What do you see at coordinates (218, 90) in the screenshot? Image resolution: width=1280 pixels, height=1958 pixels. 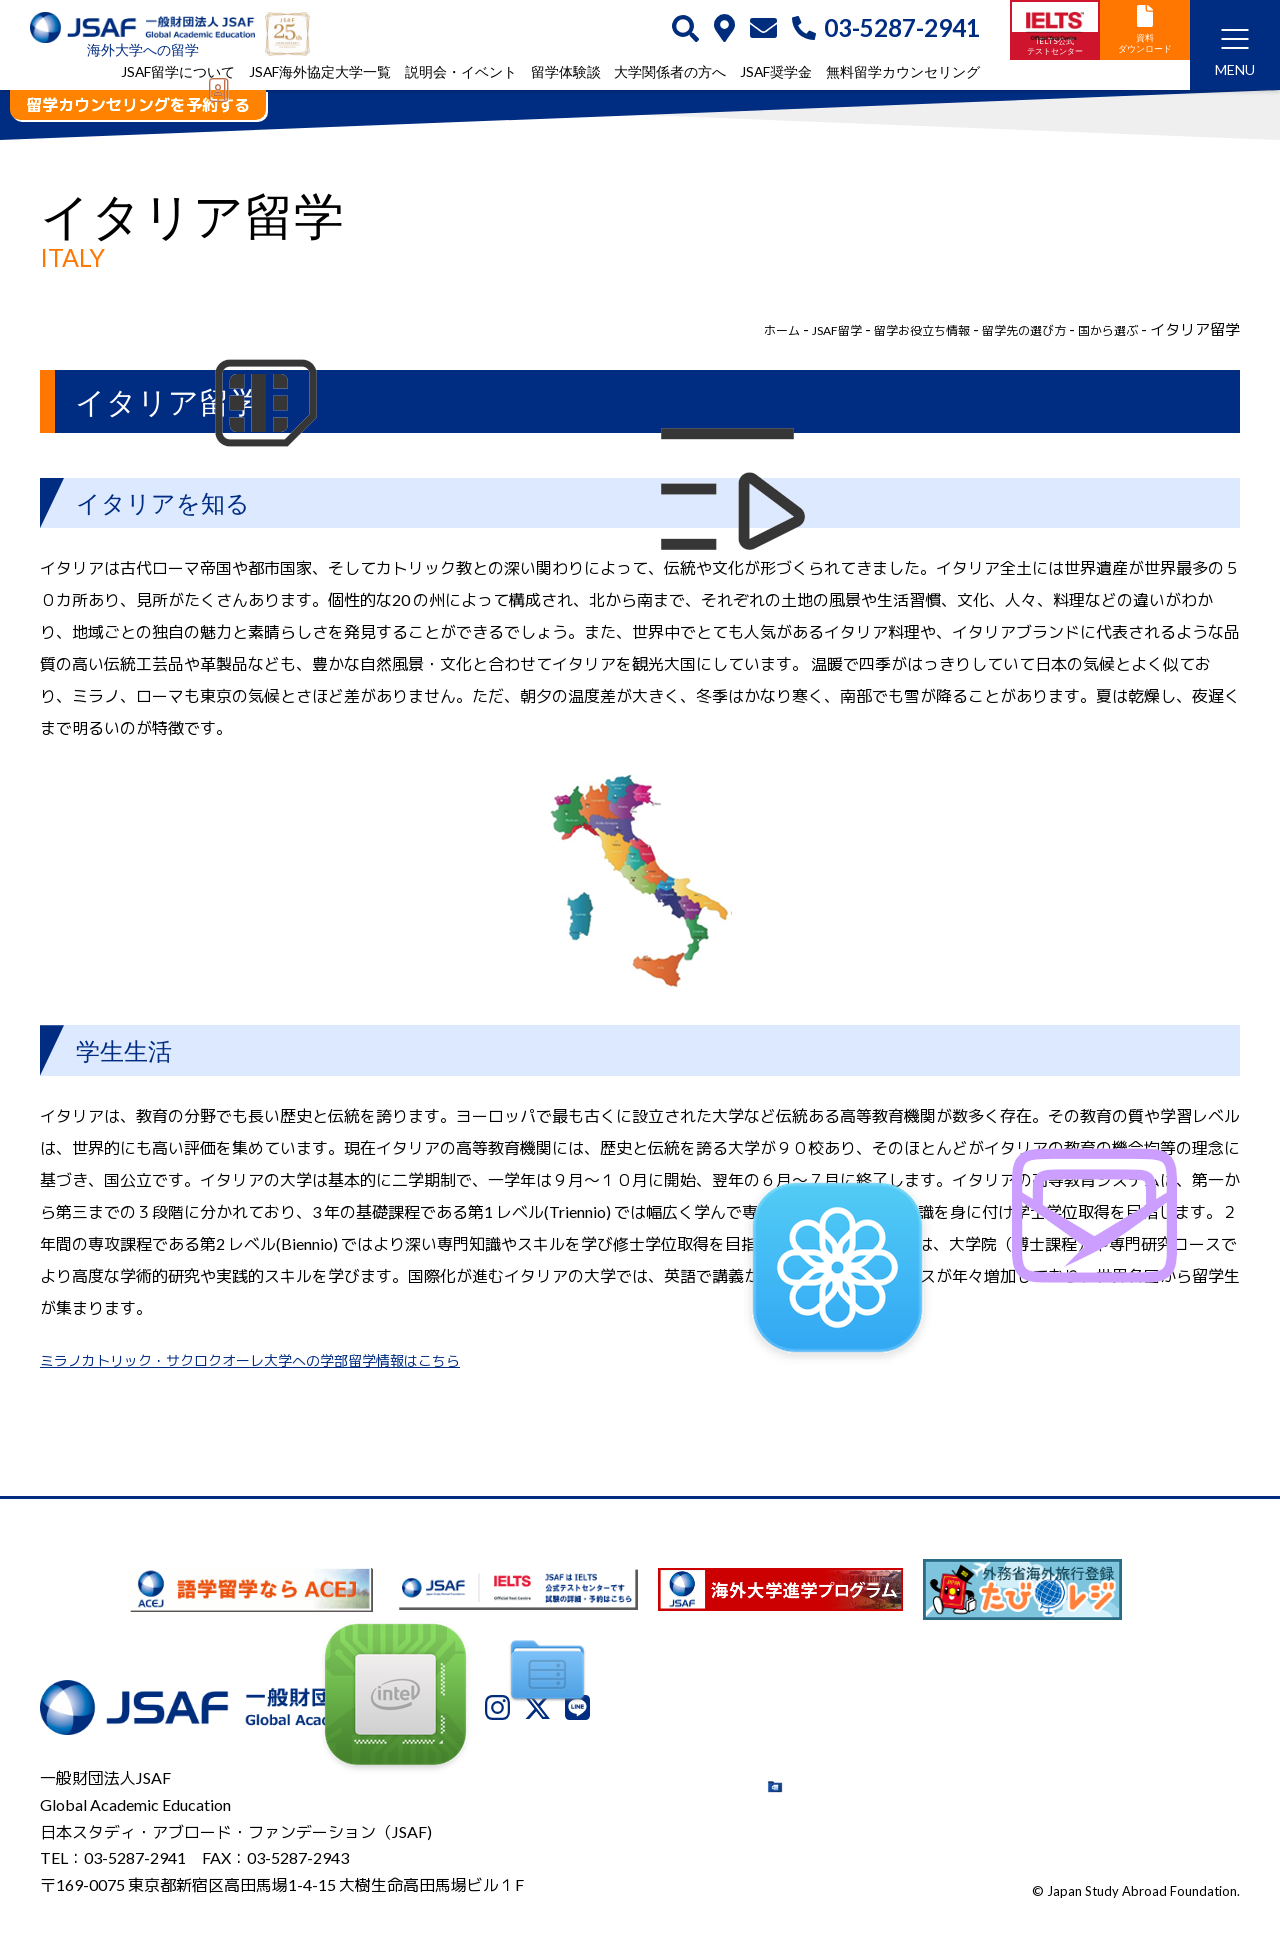 I see `open contacts app` at bounding box center [218, 90].